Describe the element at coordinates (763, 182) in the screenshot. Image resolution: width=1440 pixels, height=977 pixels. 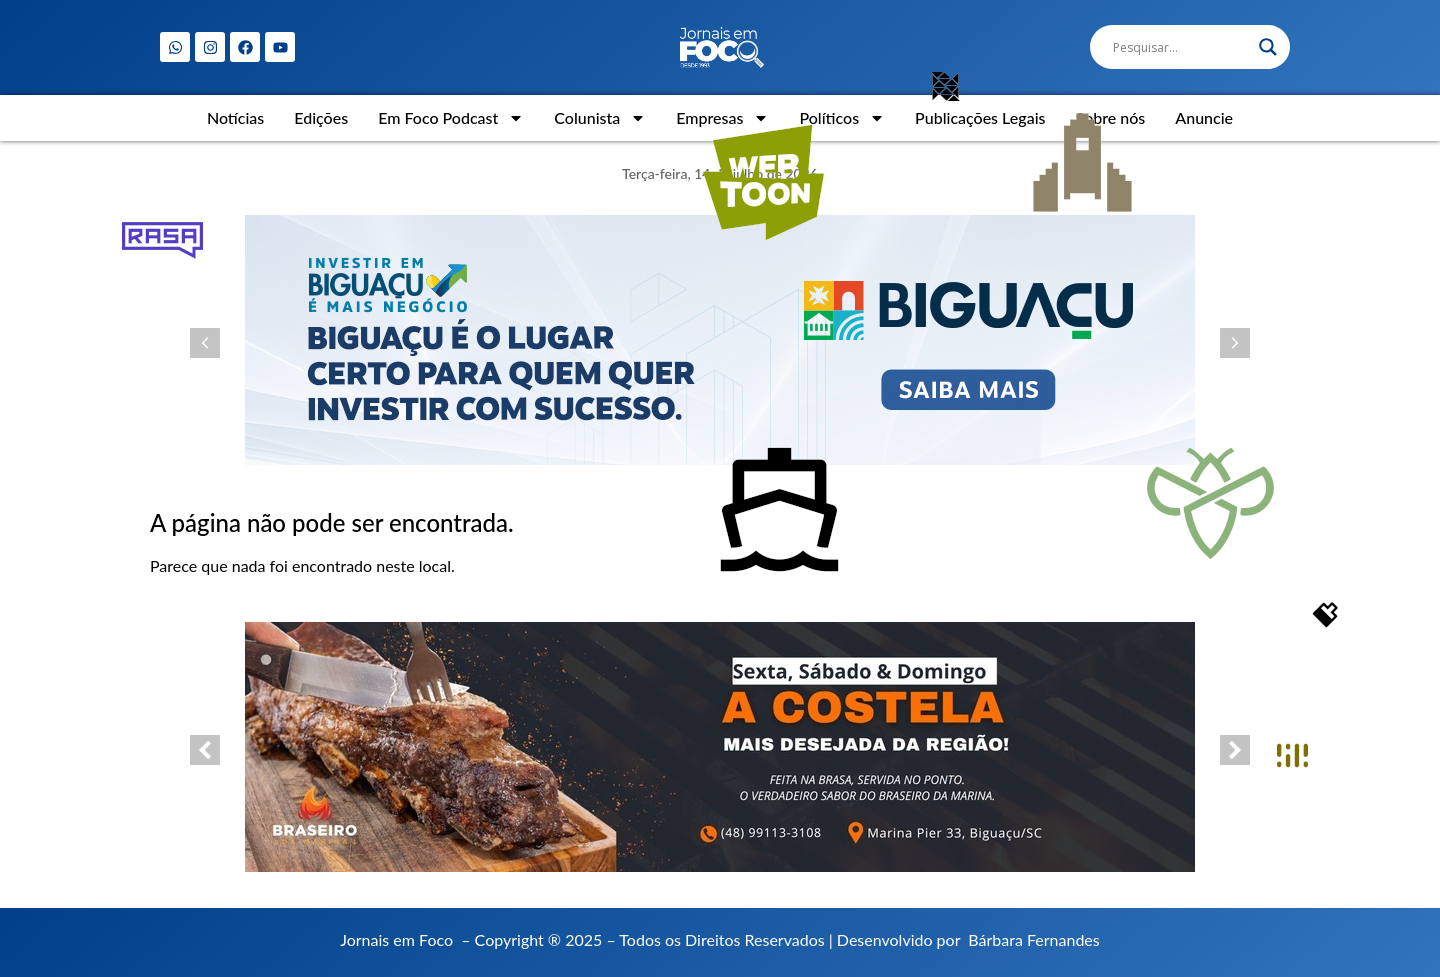
I see `open the Webtoon app` at that location.